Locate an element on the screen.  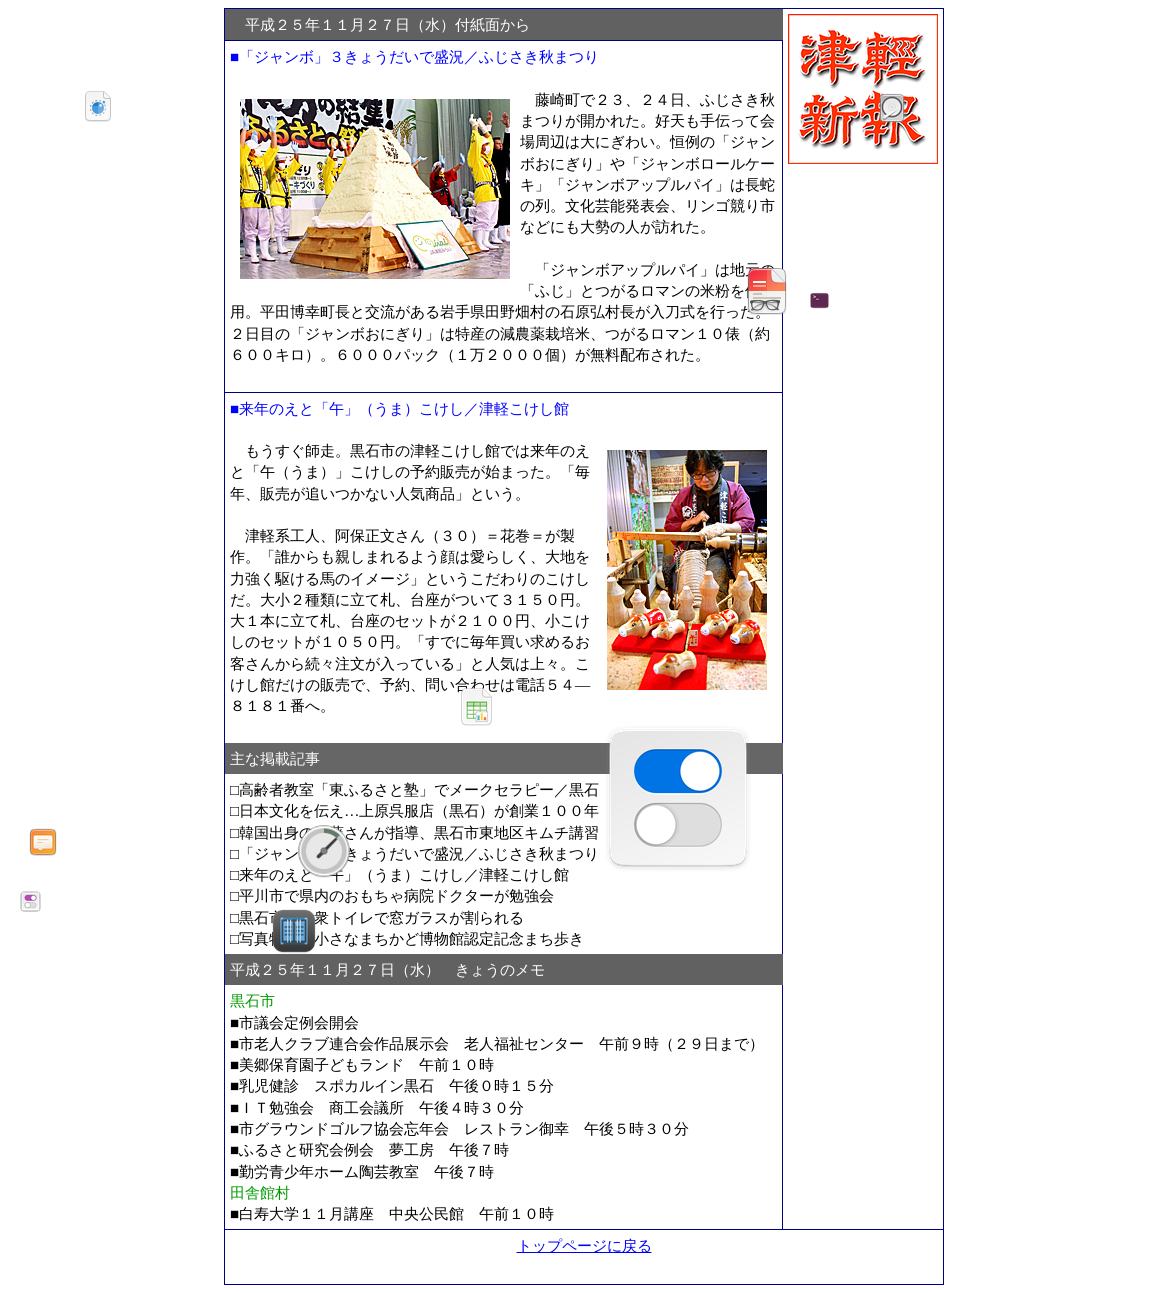
open system tweaks or settings customization is located at coordinates (678, 798).